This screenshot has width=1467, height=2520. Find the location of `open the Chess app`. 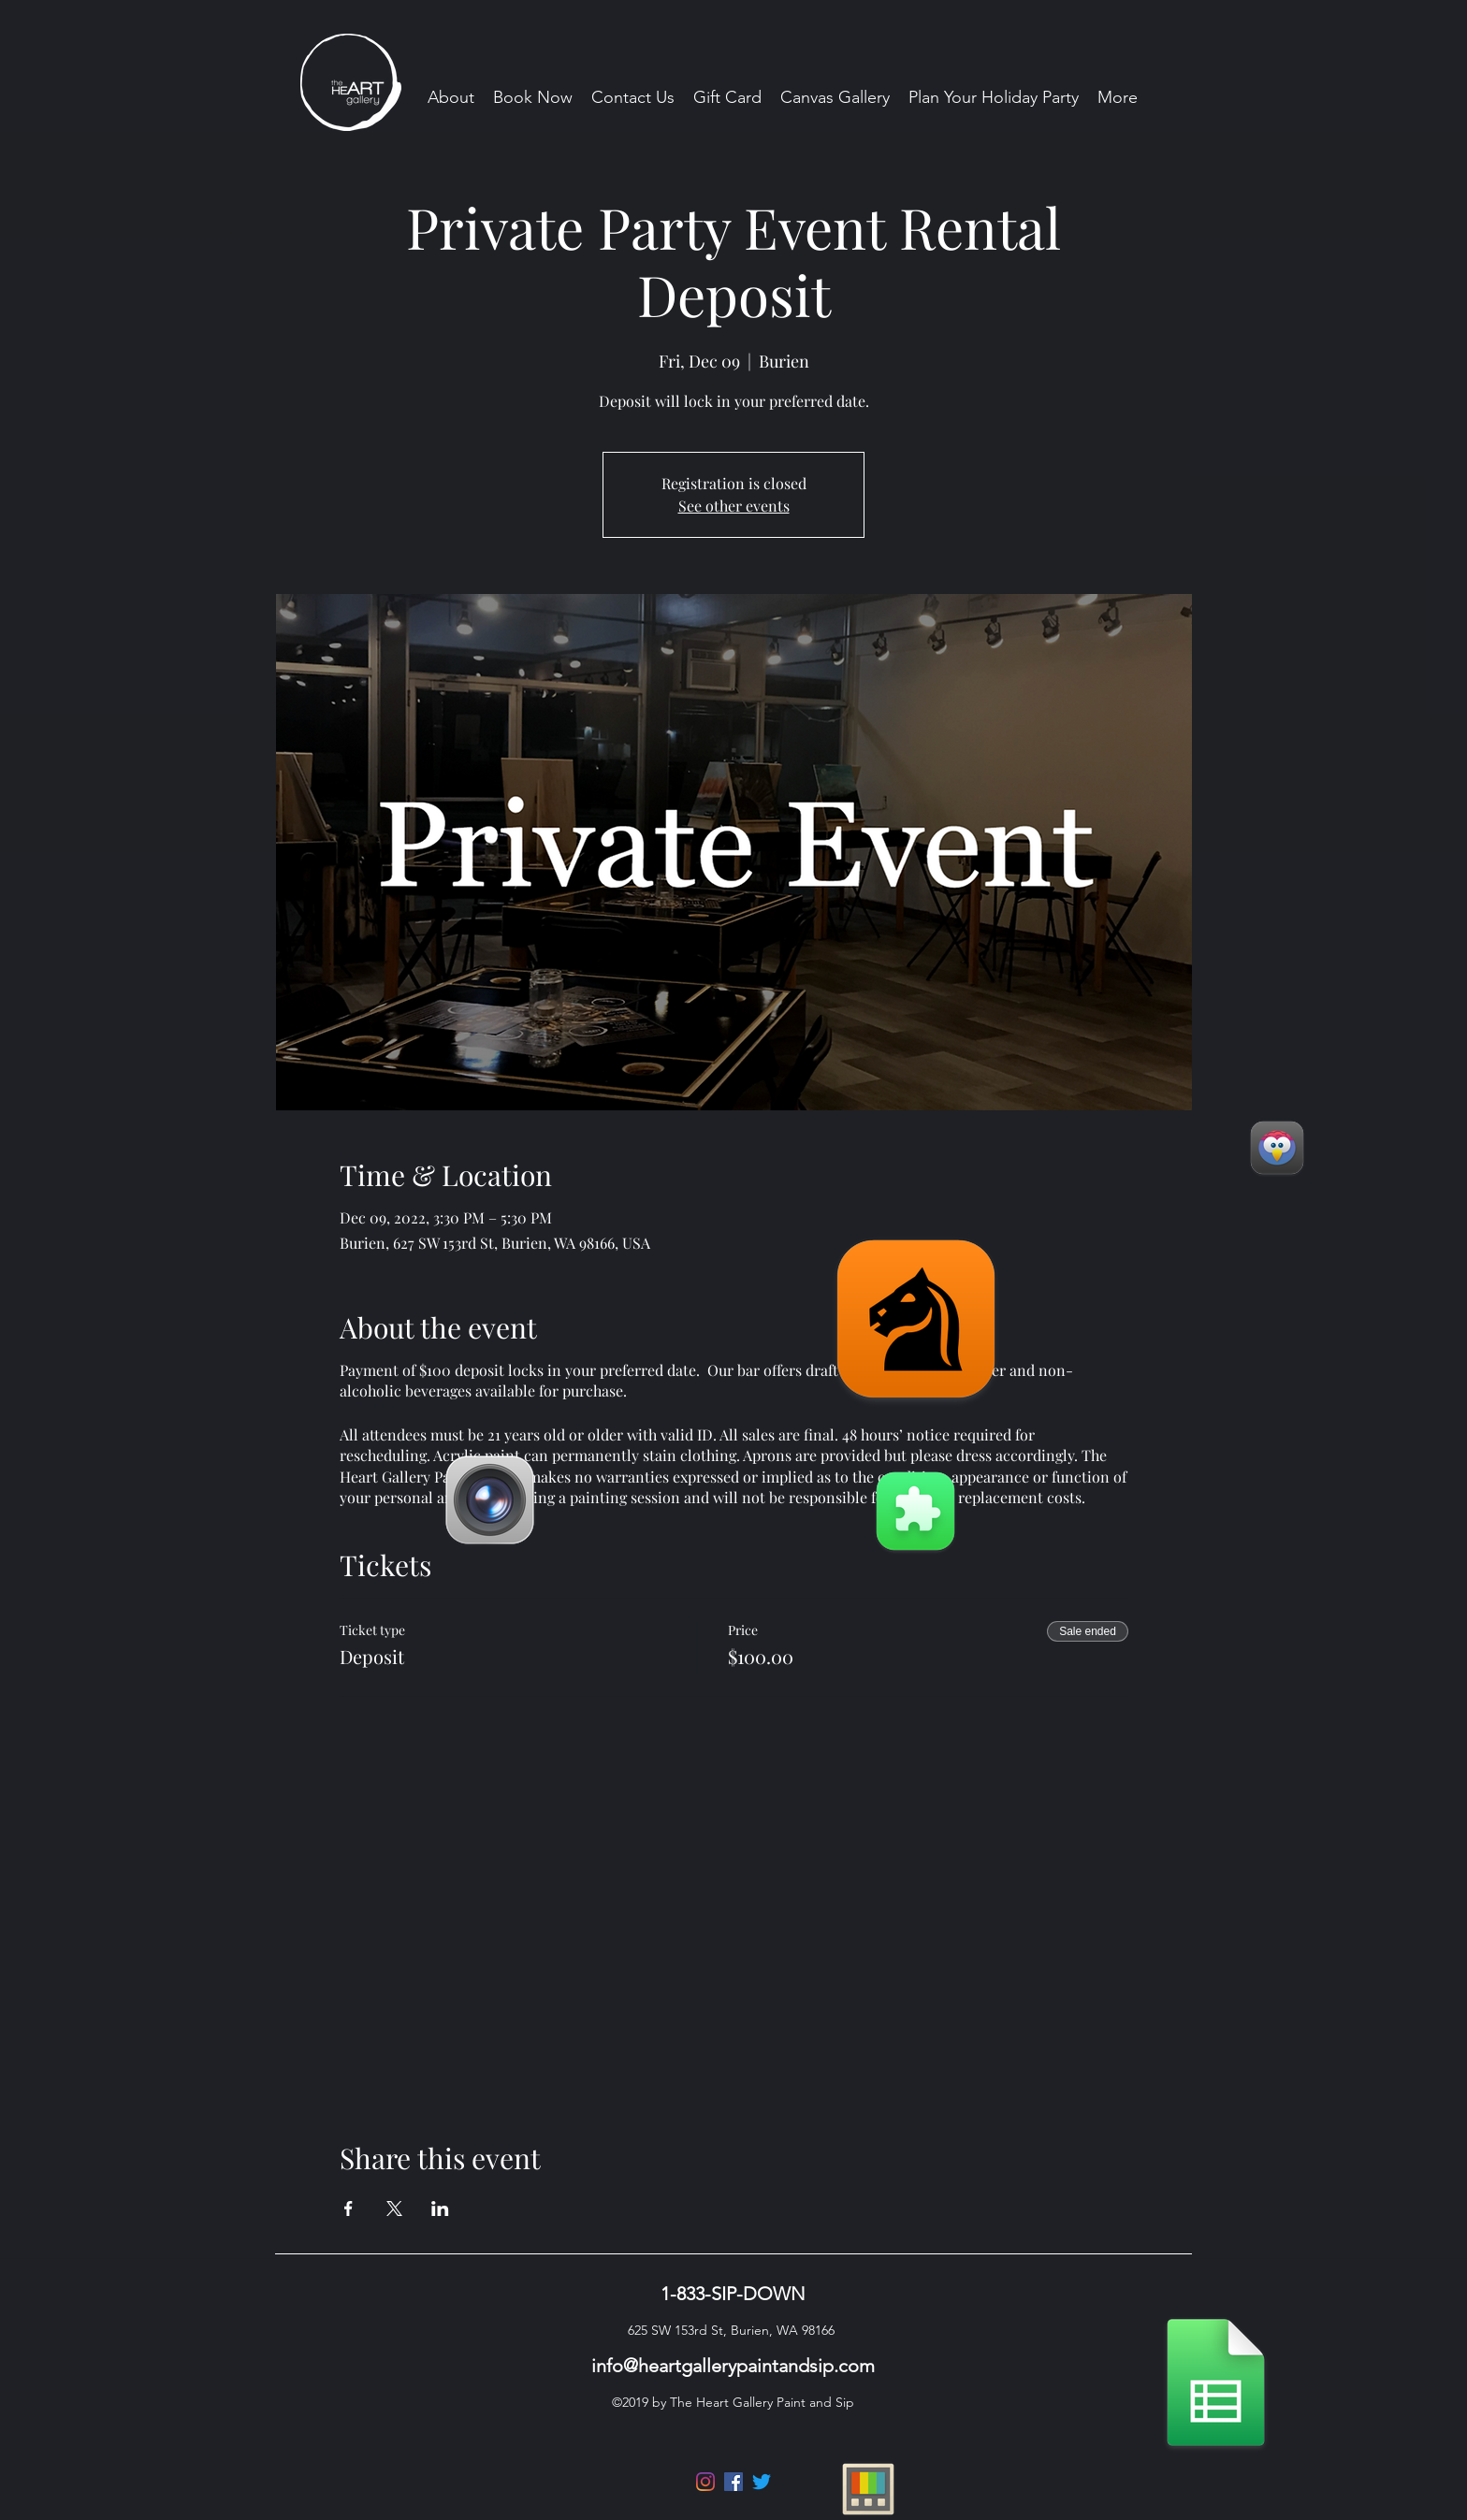

open the Chess app is located at coordinates (916, 1319).